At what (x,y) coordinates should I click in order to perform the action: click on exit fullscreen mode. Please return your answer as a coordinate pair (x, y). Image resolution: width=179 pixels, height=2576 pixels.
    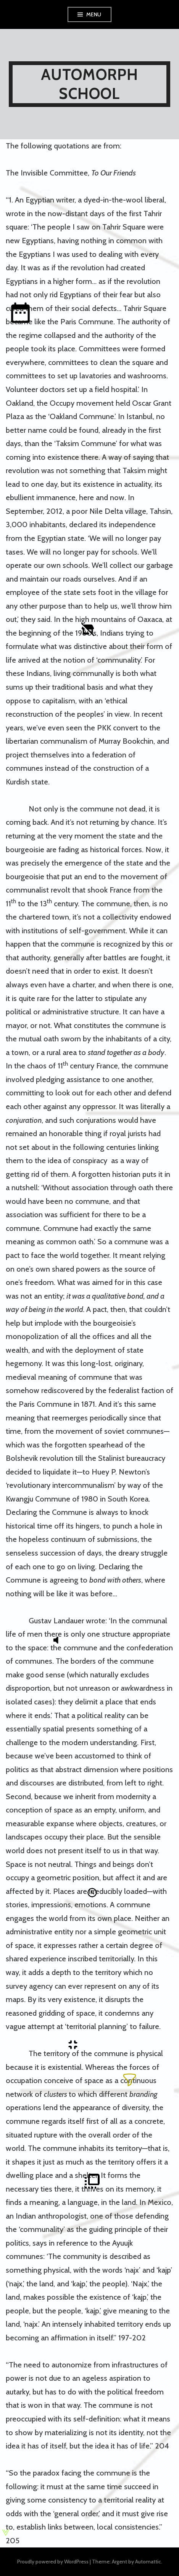
    Looking at the image, I should click on (73, 2045).